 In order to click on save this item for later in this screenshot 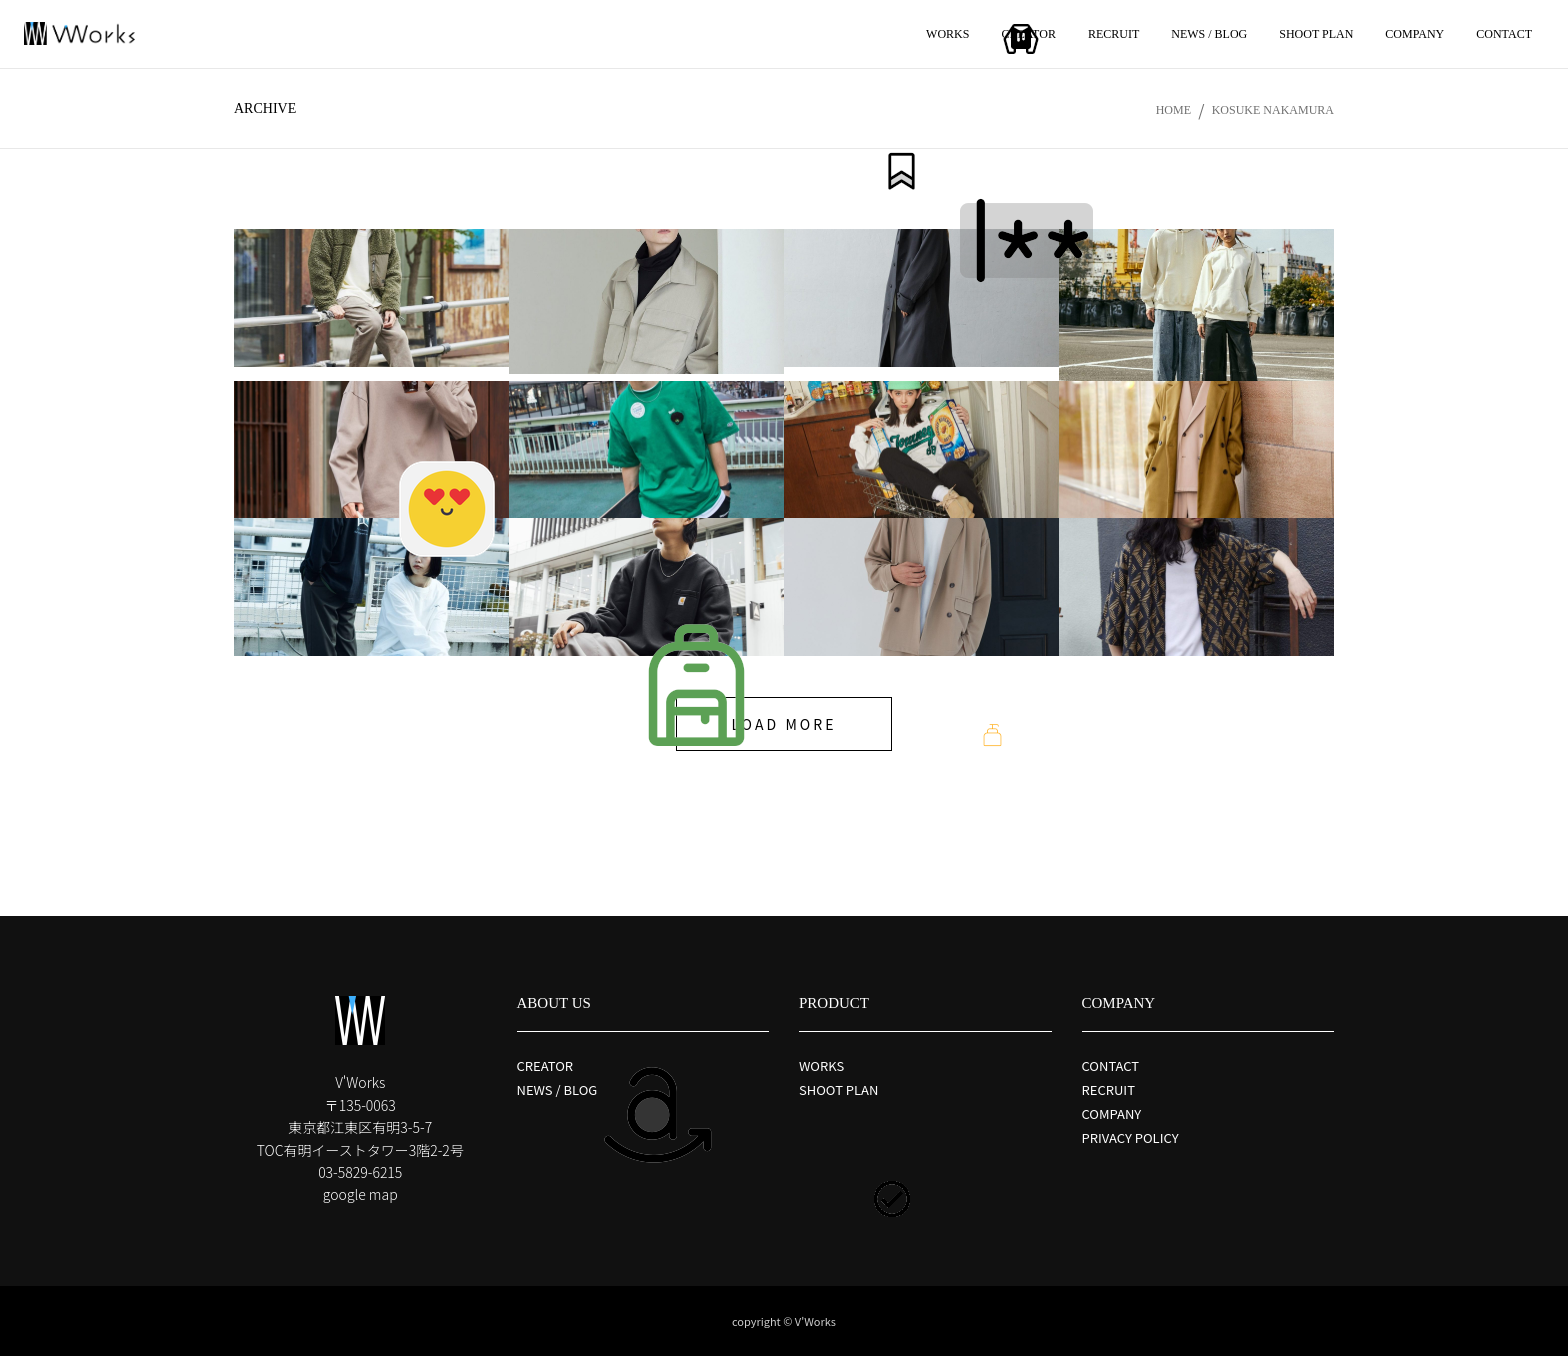, I will do `click(901, 170)`.